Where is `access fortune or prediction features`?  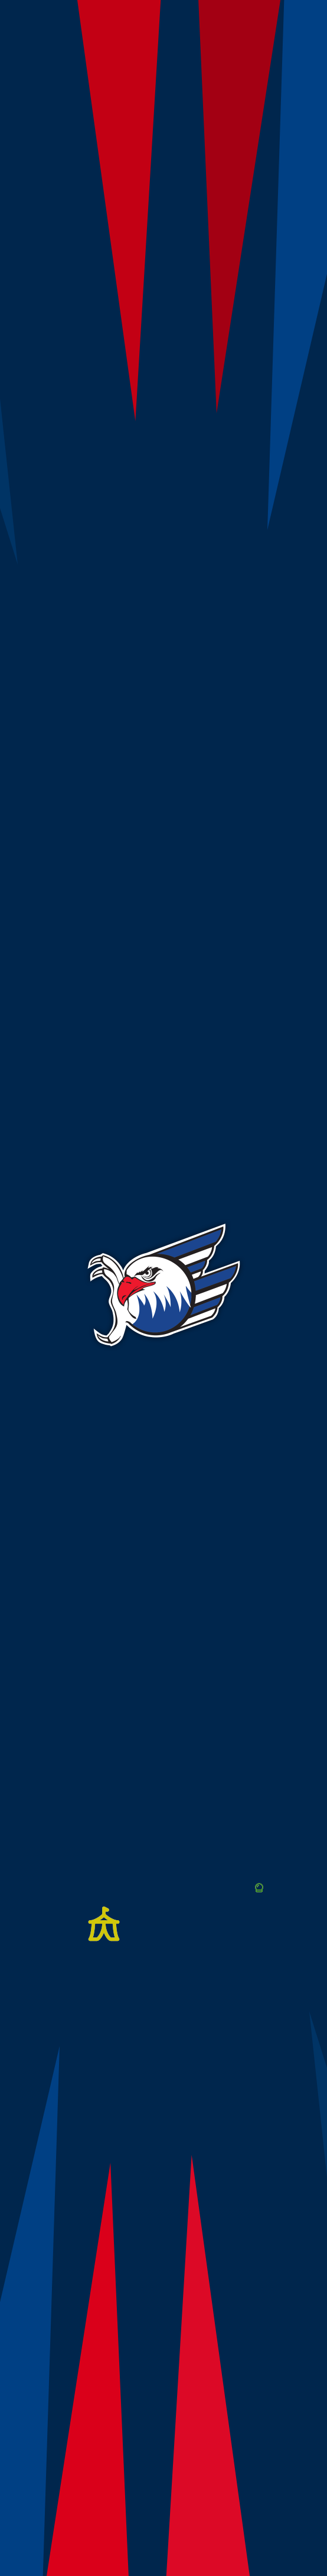 access fortune or prediction features is located at coordinates (259, 1888).